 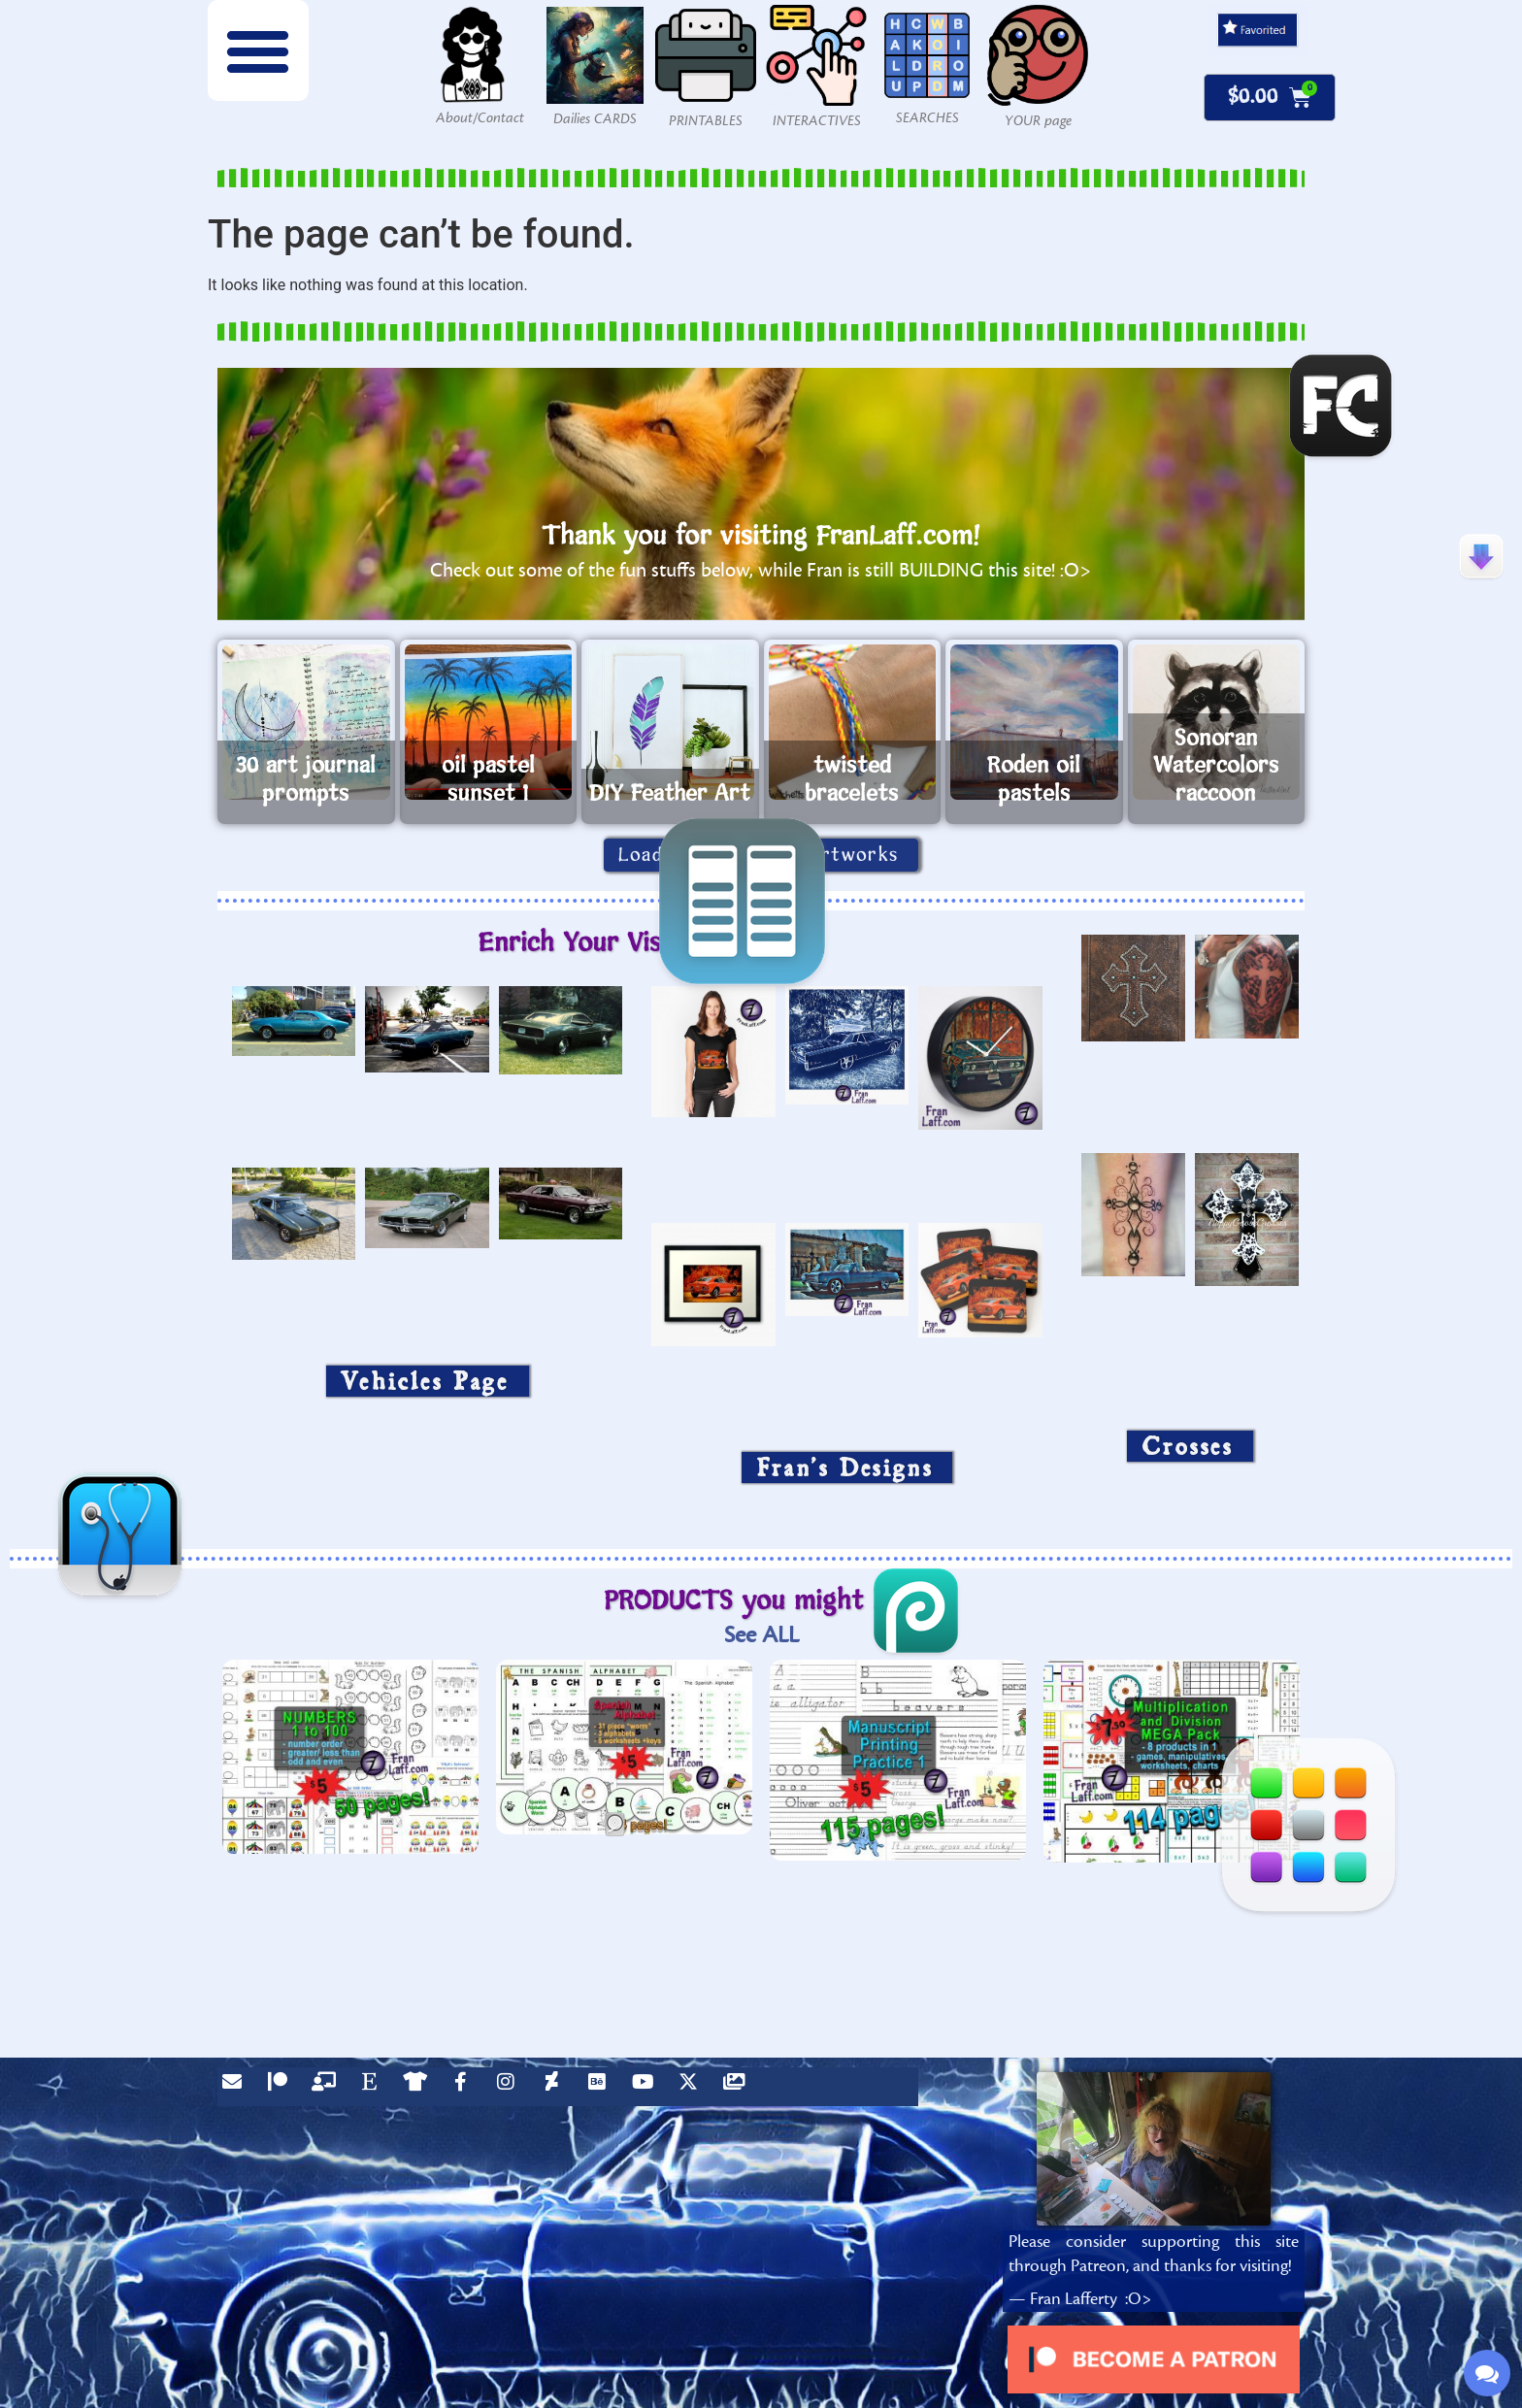 What do you see at coordinates (742, 901) in the screenshot?
I see `open progress tracking app` at bounding box center [742, 901].